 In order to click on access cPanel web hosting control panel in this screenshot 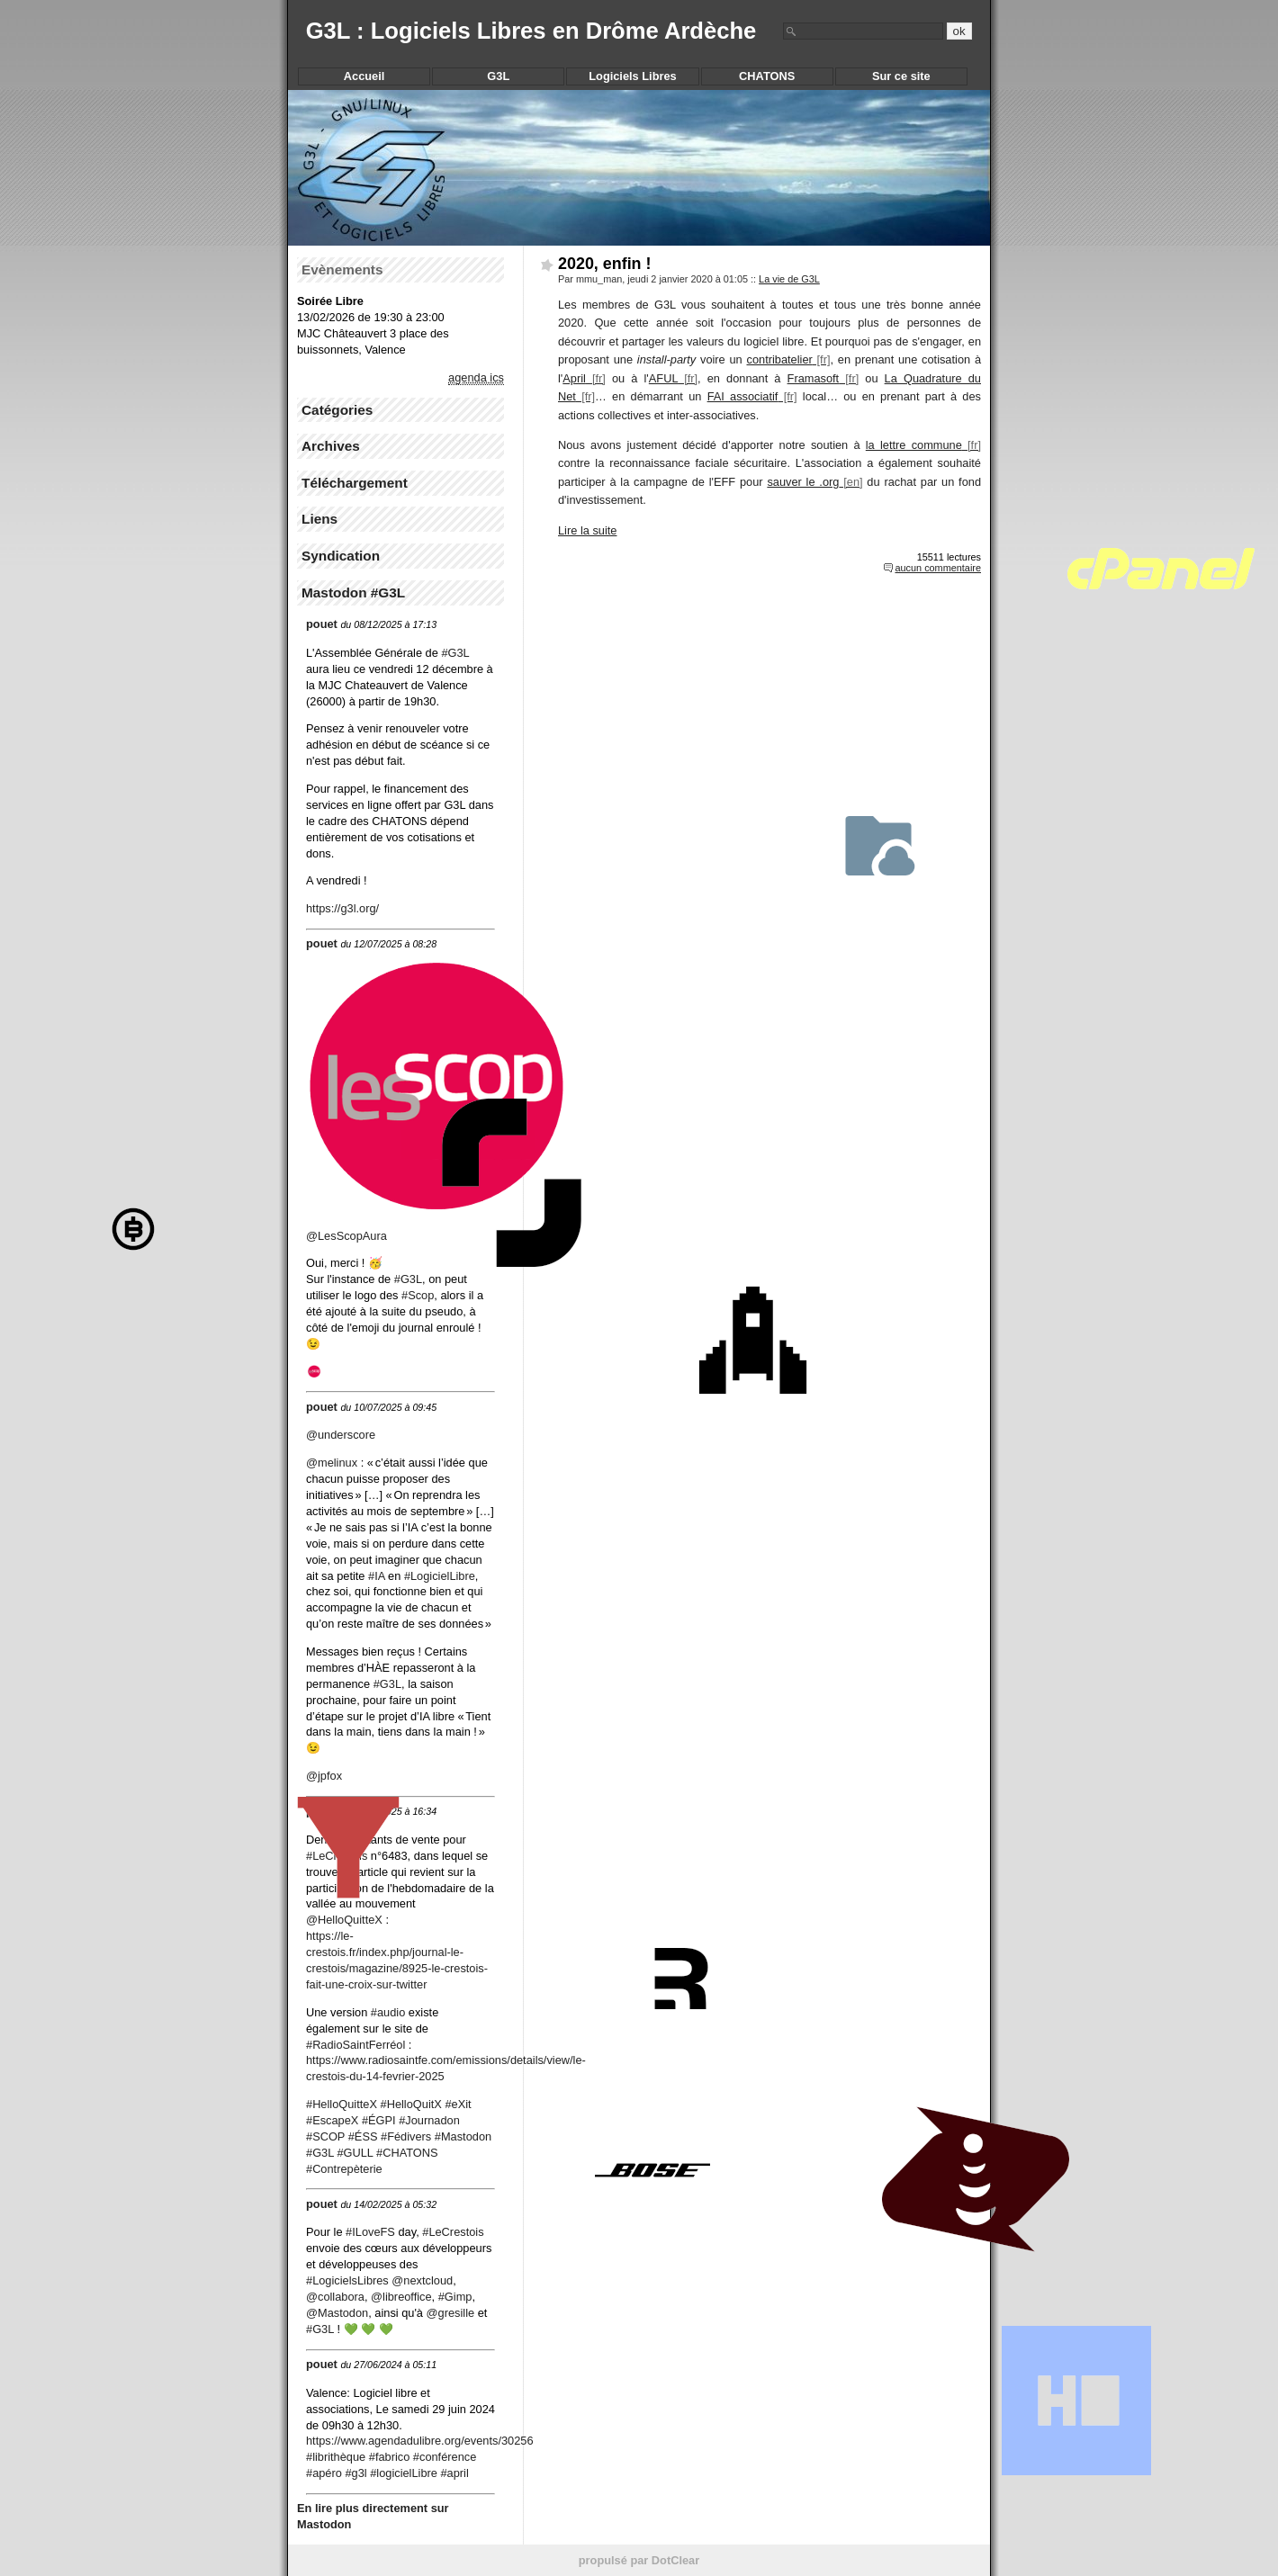, I will do `click(1161, 570)`.